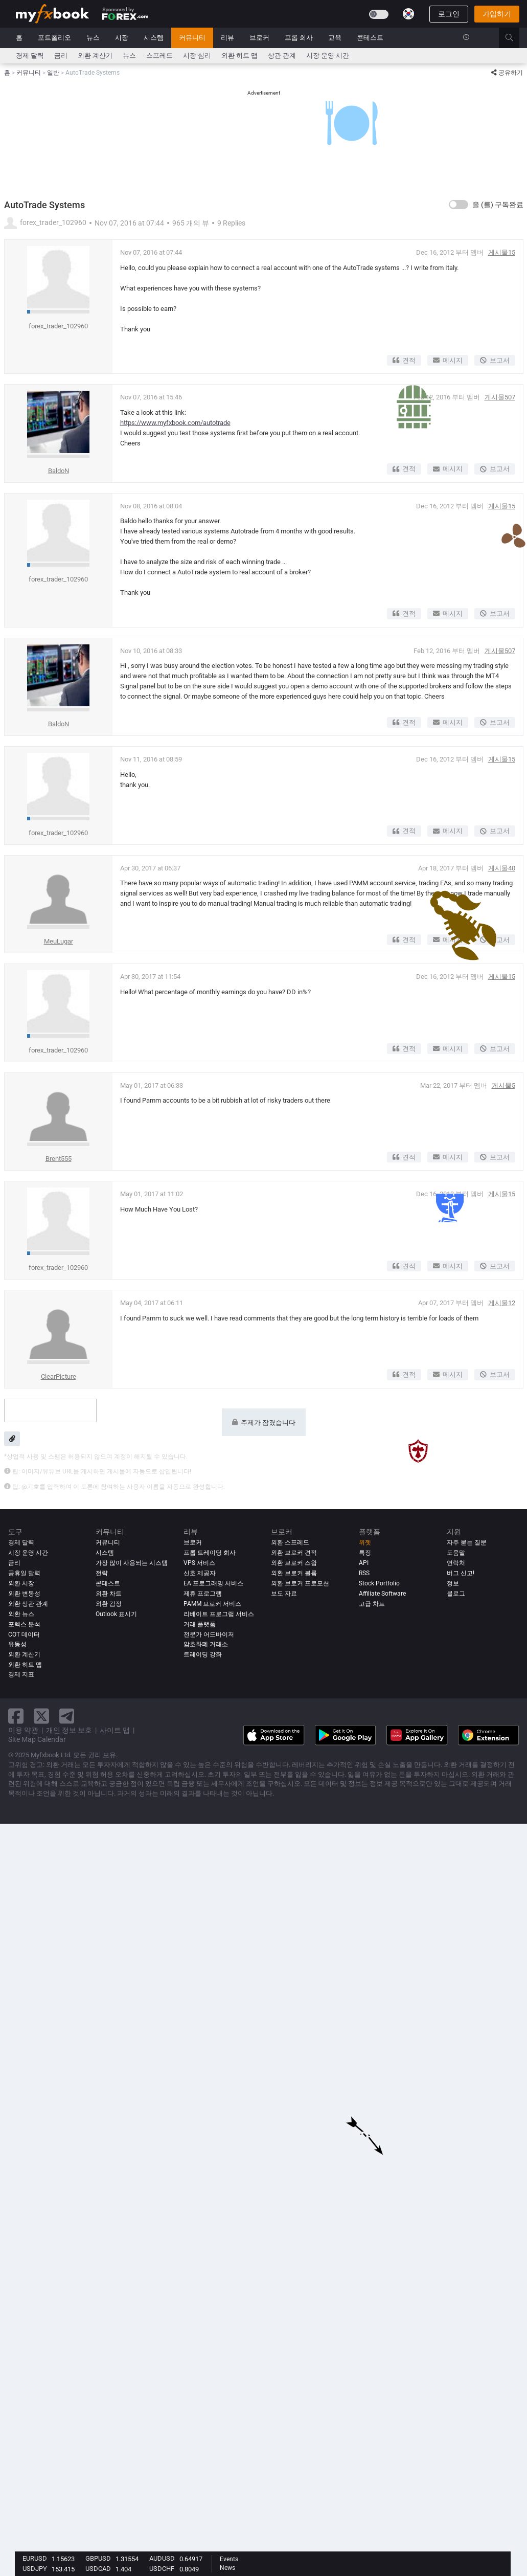 This screenshot has height=2576, width=527. I want to click on activate defensive ability or shield spell, so click(418, 1451).